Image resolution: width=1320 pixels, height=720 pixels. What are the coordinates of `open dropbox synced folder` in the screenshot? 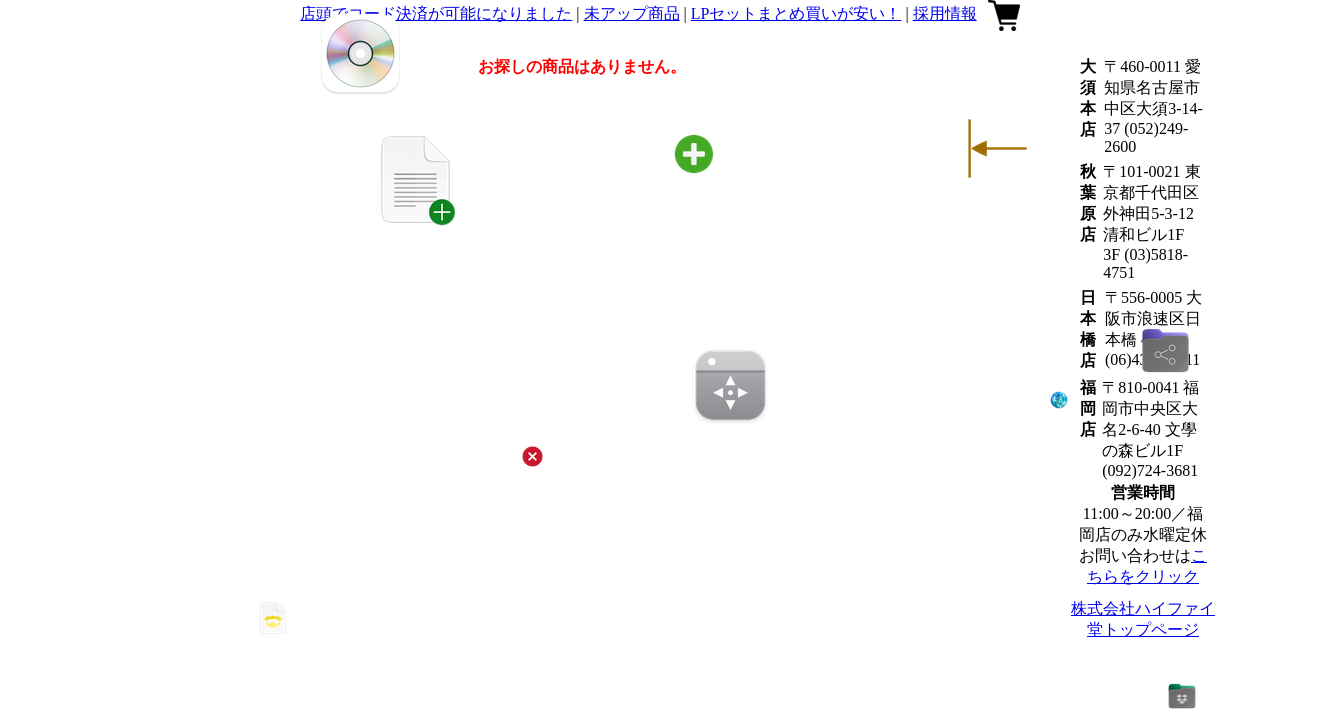 It's located at (1182, 696).